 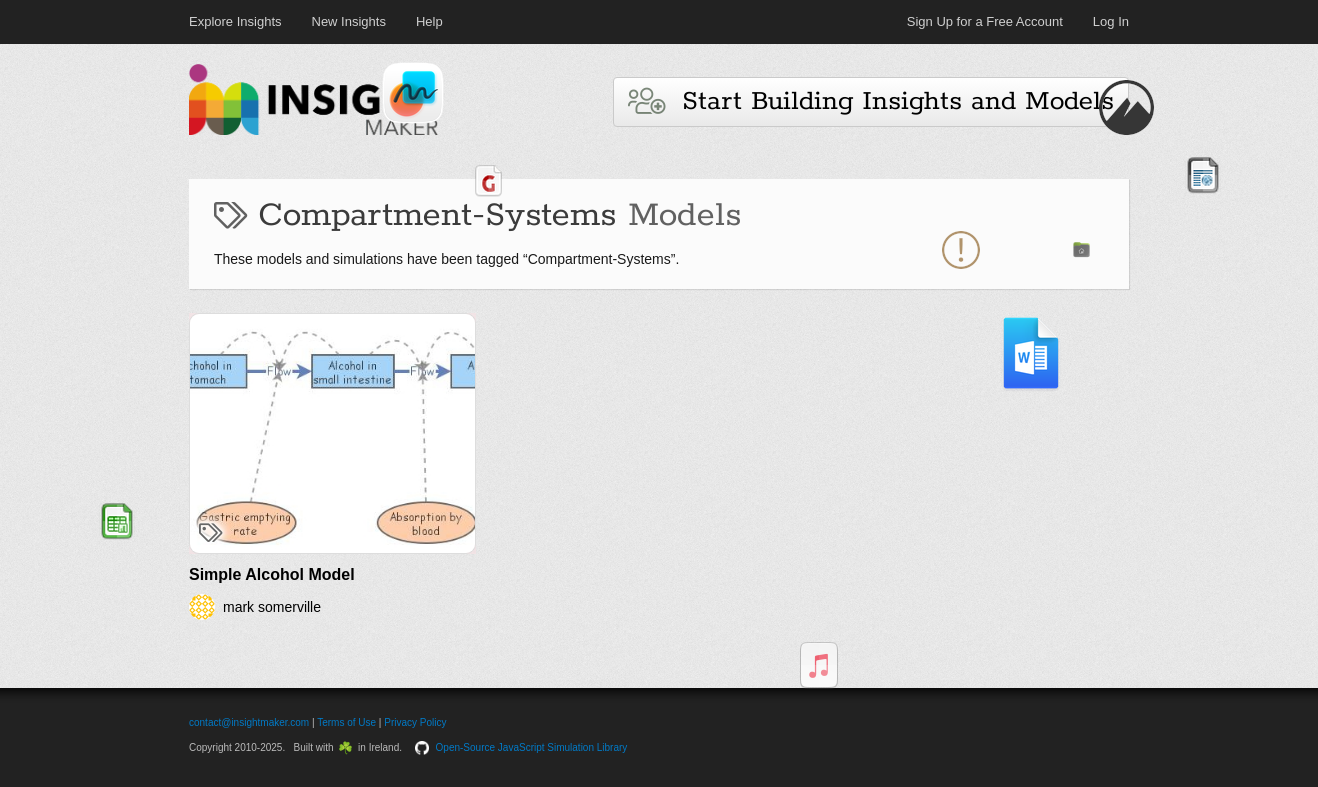 What do you see at coordinates (1081, 249) in the screenshot?
I see `access your home folder` at bounding box center [1081, 249].